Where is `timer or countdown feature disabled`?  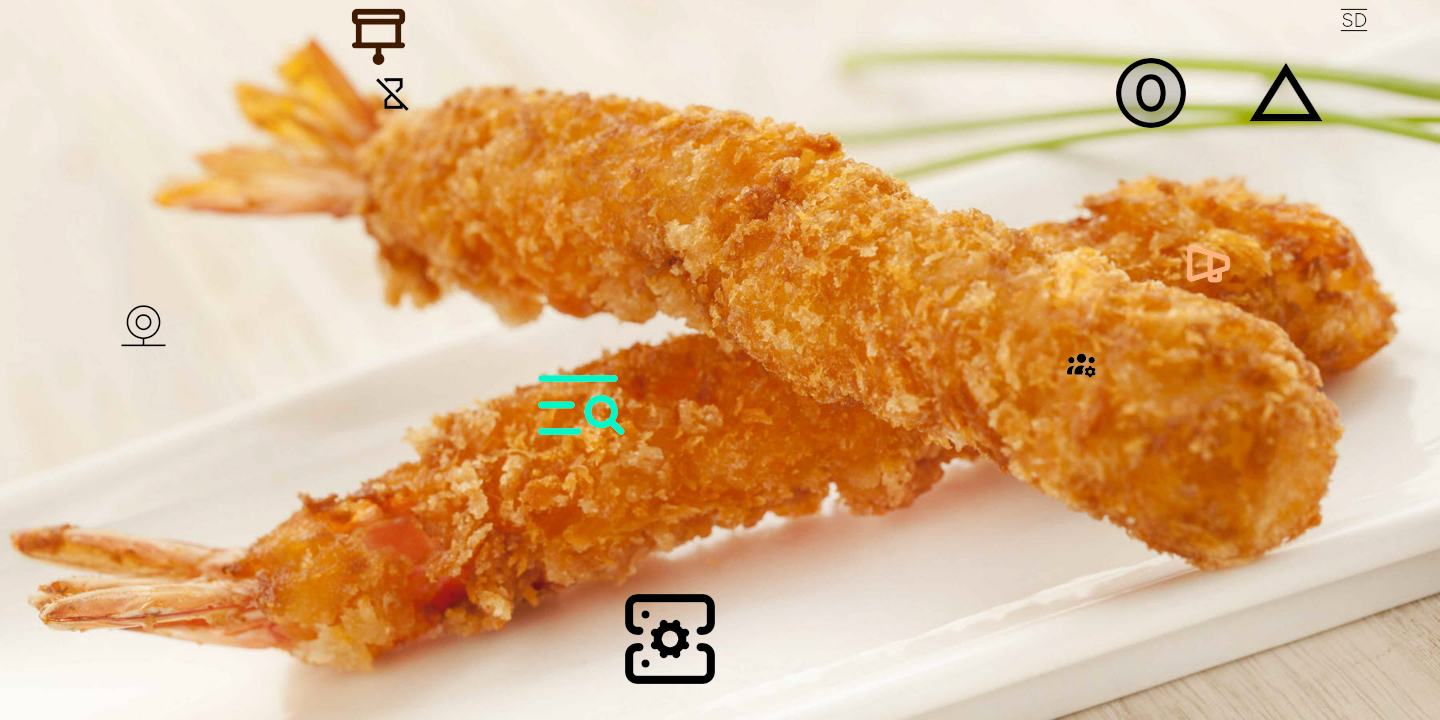 timer or countdown feature disabled is located at coordinates (393, 93).